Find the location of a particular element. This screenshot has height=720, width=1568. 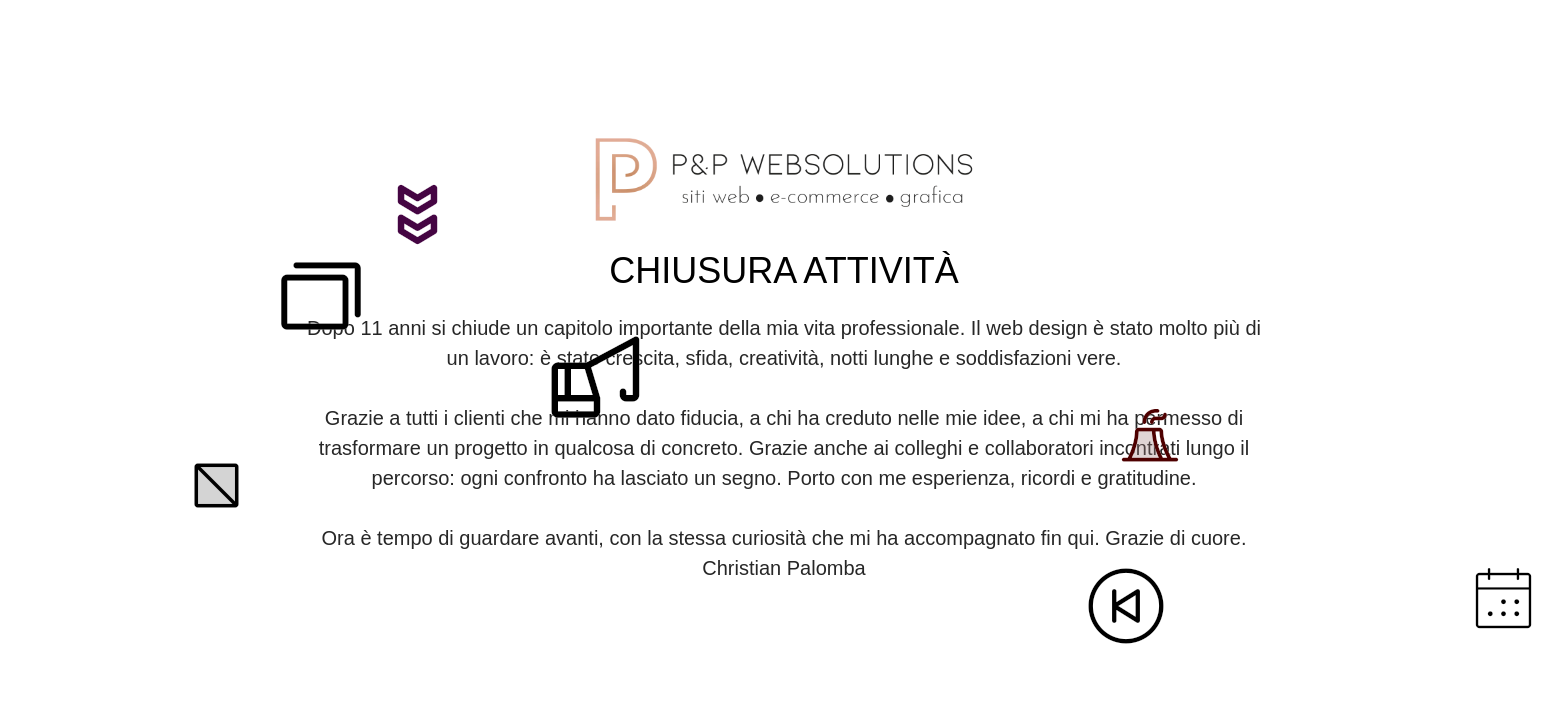

view stacked cards or layers is located at coordinates (321, 296).